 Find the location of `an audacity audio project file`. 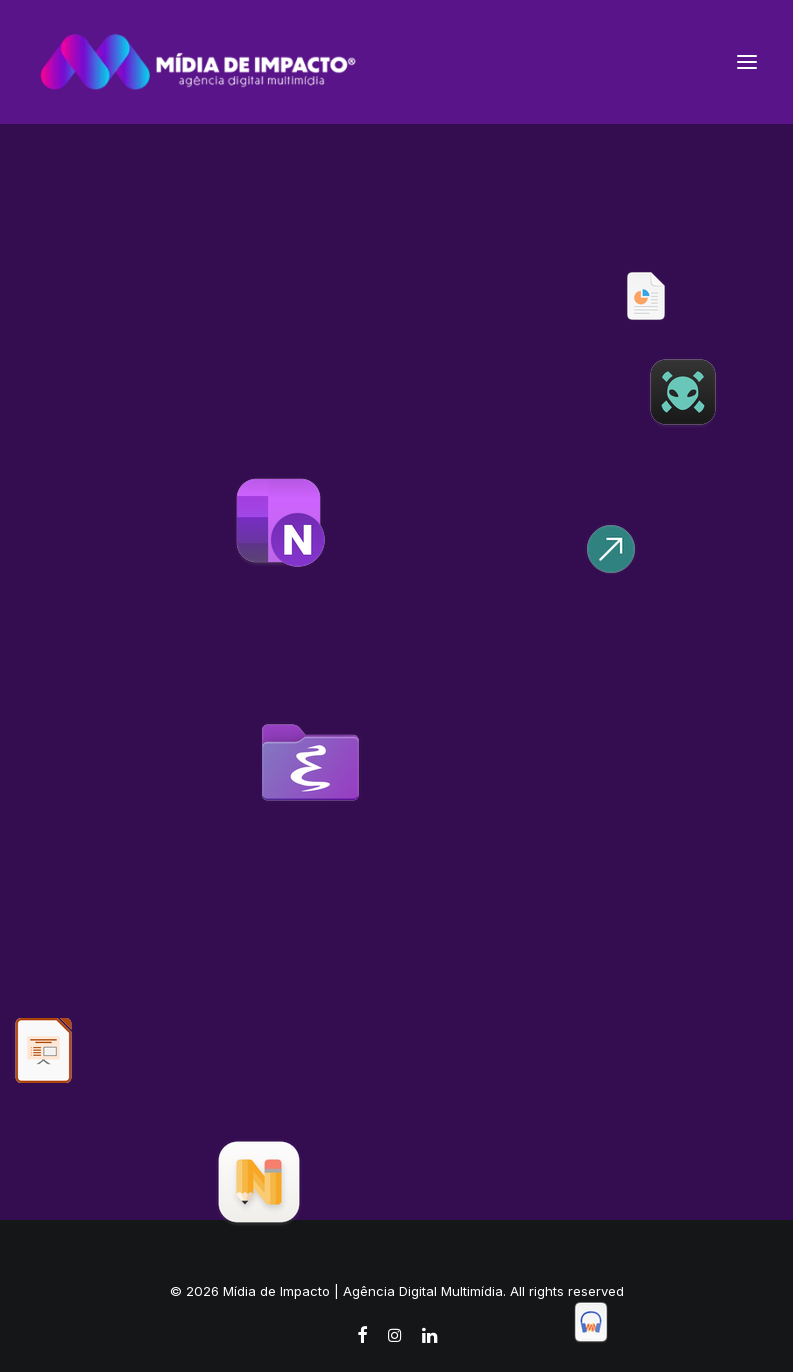

an audacity audio project file is located at coordinates (591, 1322).